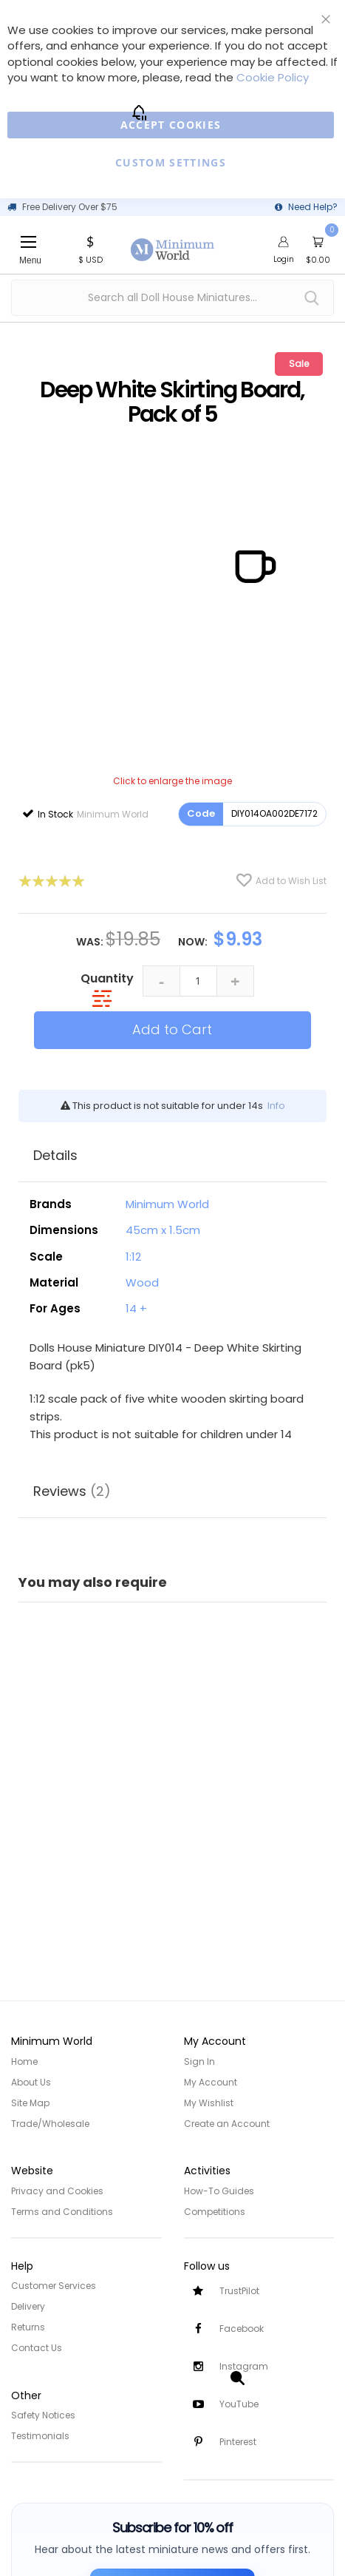 This screenshot has width=345, height=2576. Describe the element at coordinates (256, 567) in the screenshot. I see `access coffee break or pause timer` at that location.